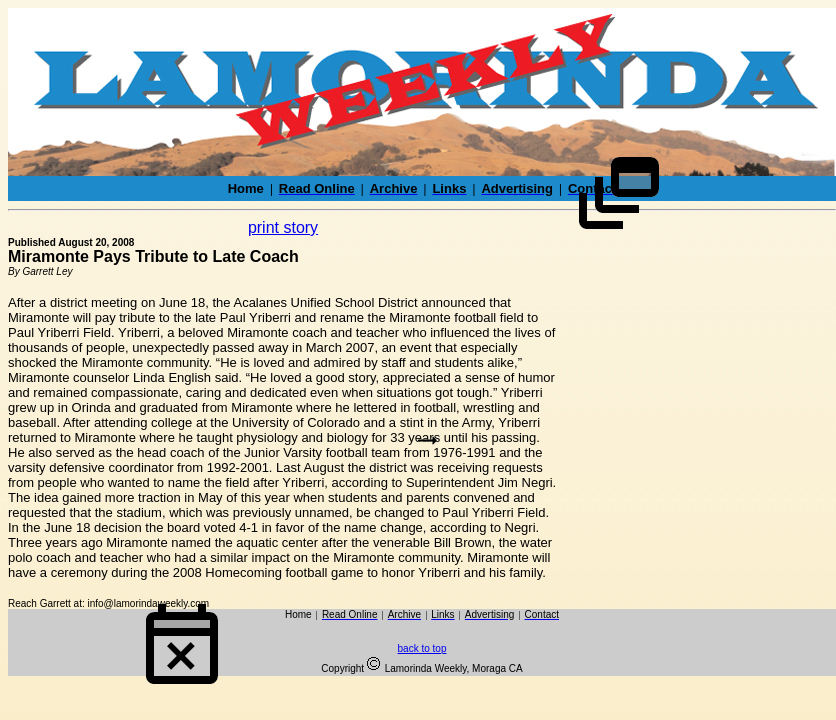 The height and width of the screenshot is (720, 836). I want to click on navigate to the next item or screen, so click(427, 440).